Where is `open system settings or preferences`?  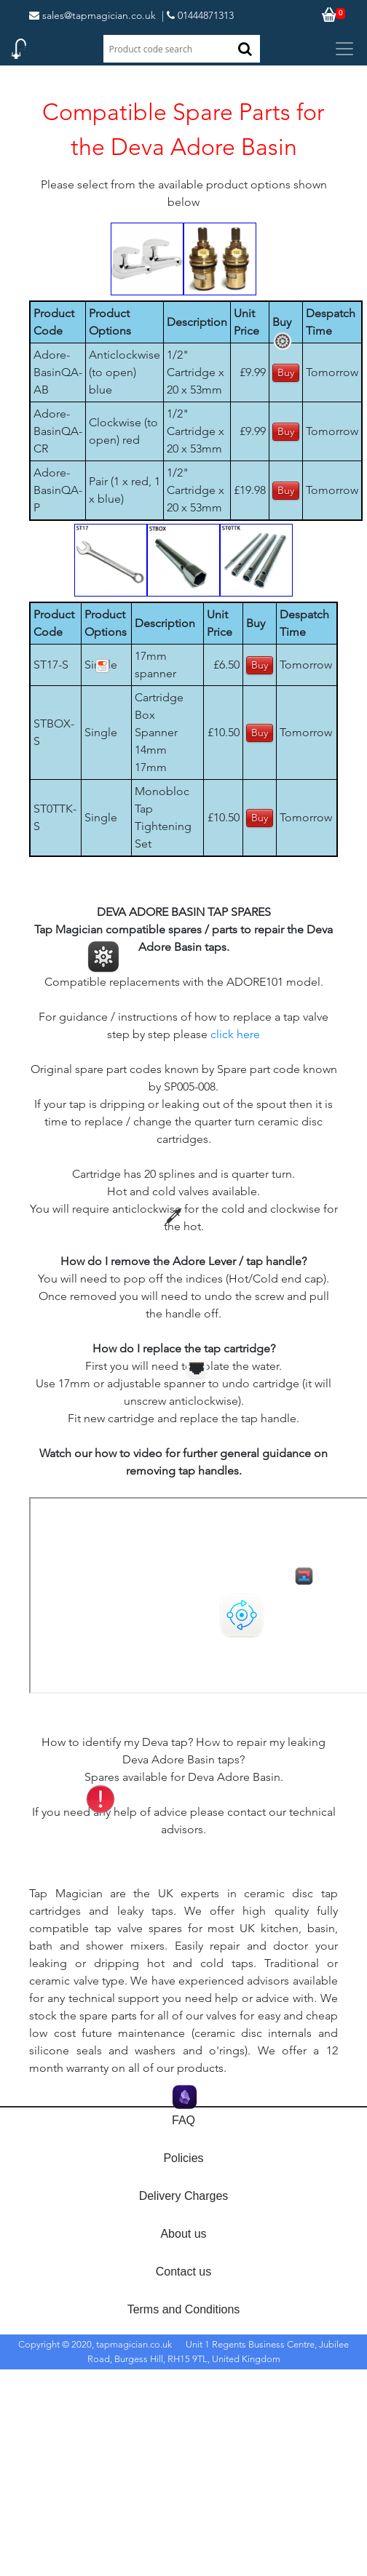 open system settings or preferences is located at coordinates (102, 666).